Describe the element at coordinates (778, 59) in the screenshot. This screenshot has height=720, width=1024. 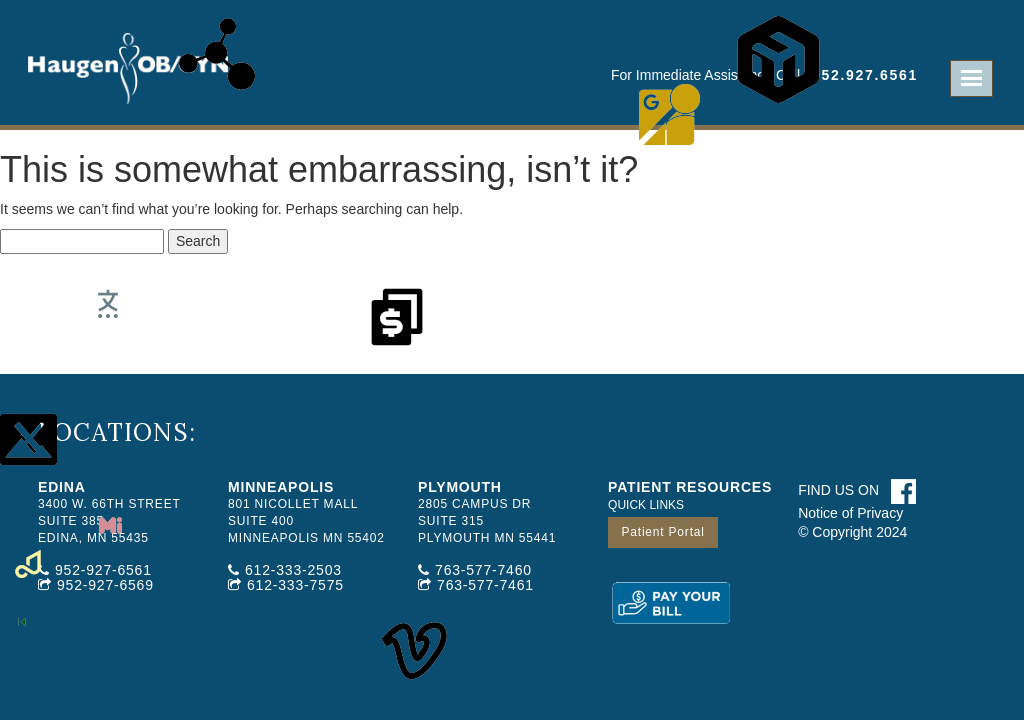
I see `mikrotik brand logo` at that location.